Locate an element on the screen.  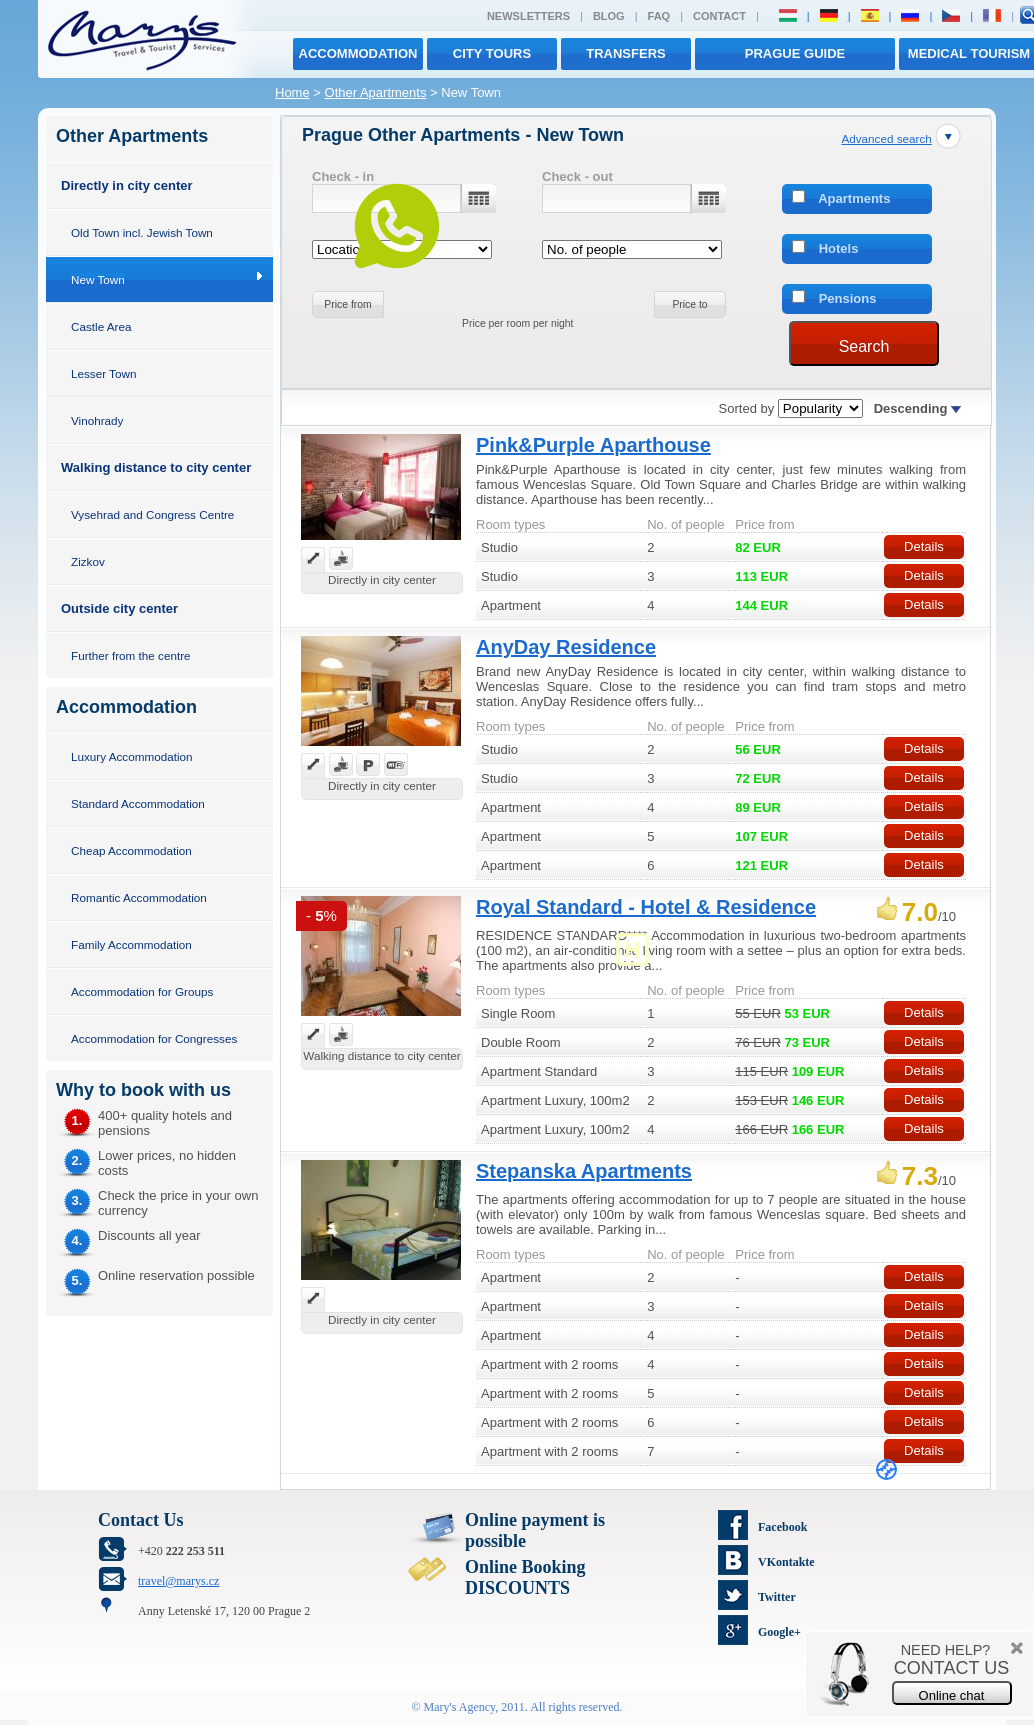
indicates a helicopter landing zone or helipad is located at coordinates (632, 949).